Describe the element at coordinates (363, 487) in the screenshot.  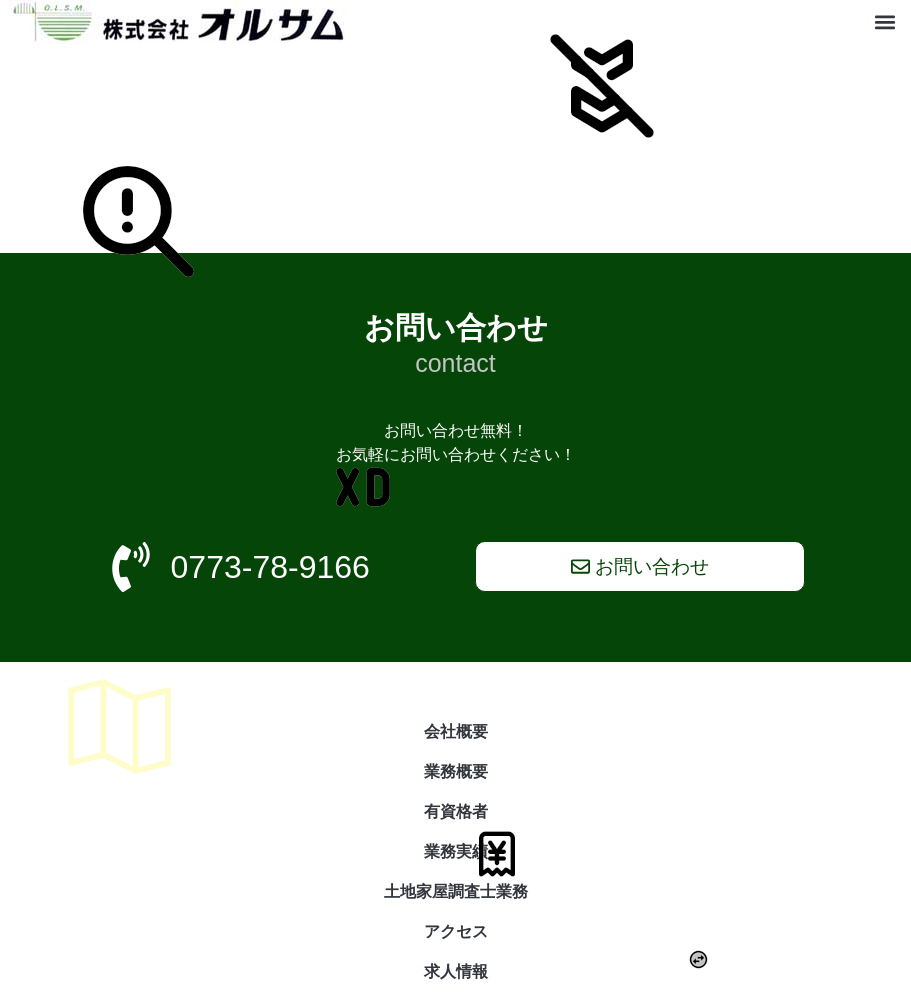
I see `open Adobe XD design file` at that location.